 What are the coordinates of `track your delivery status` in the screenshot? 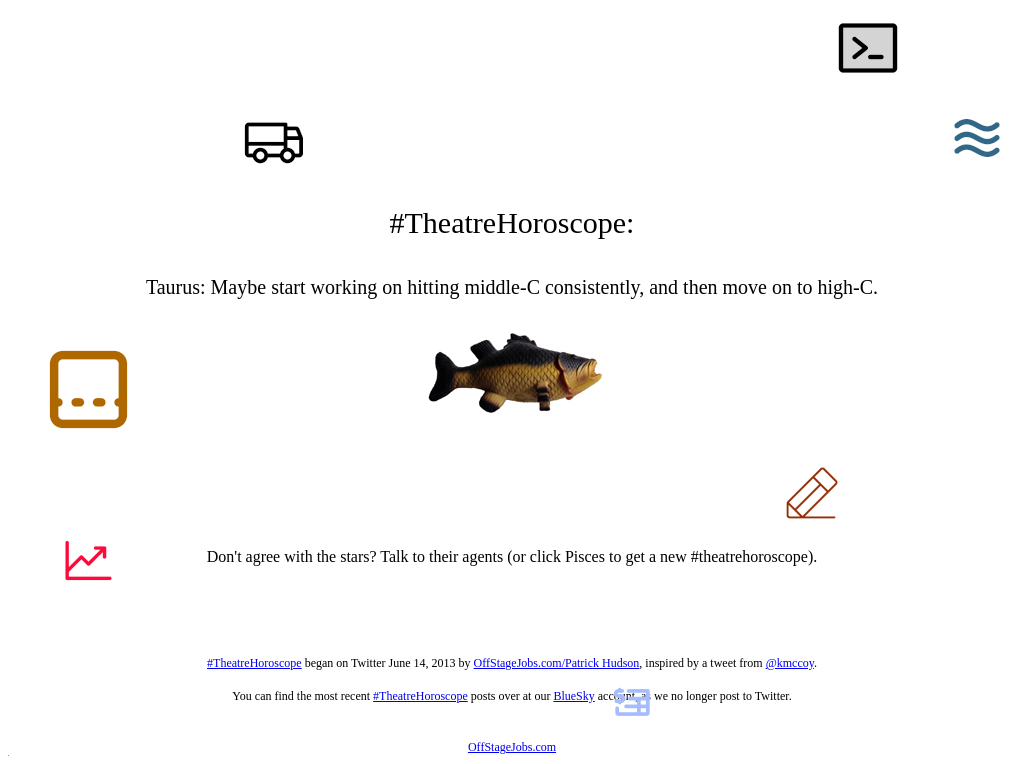 It's located at (272, 140).